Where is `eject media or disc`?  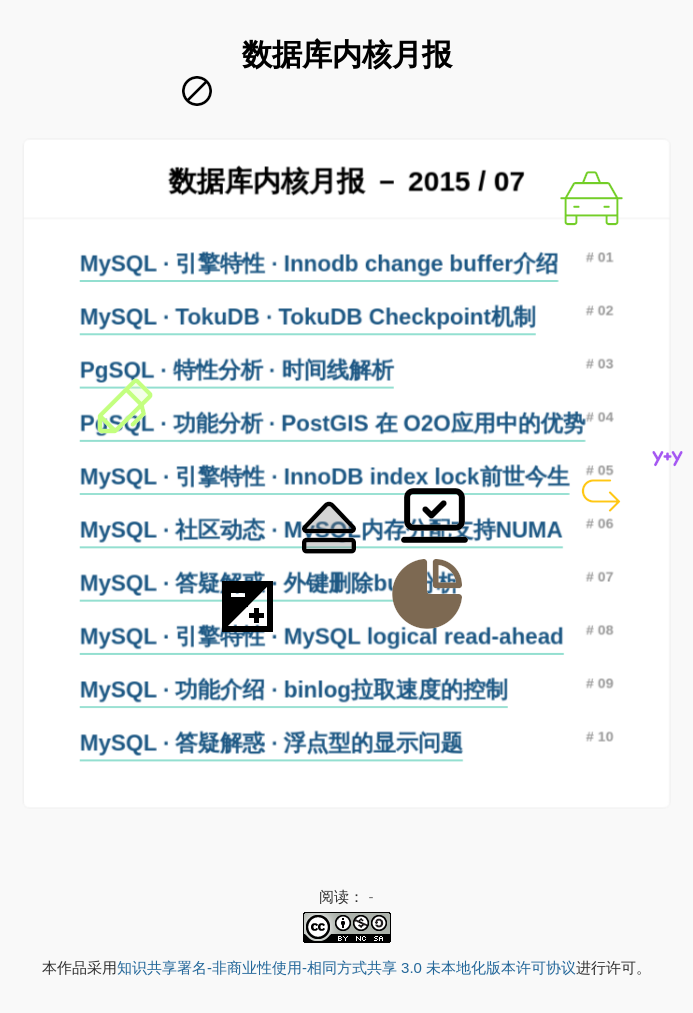 eject media or disc is located at coordinates (329, 531).